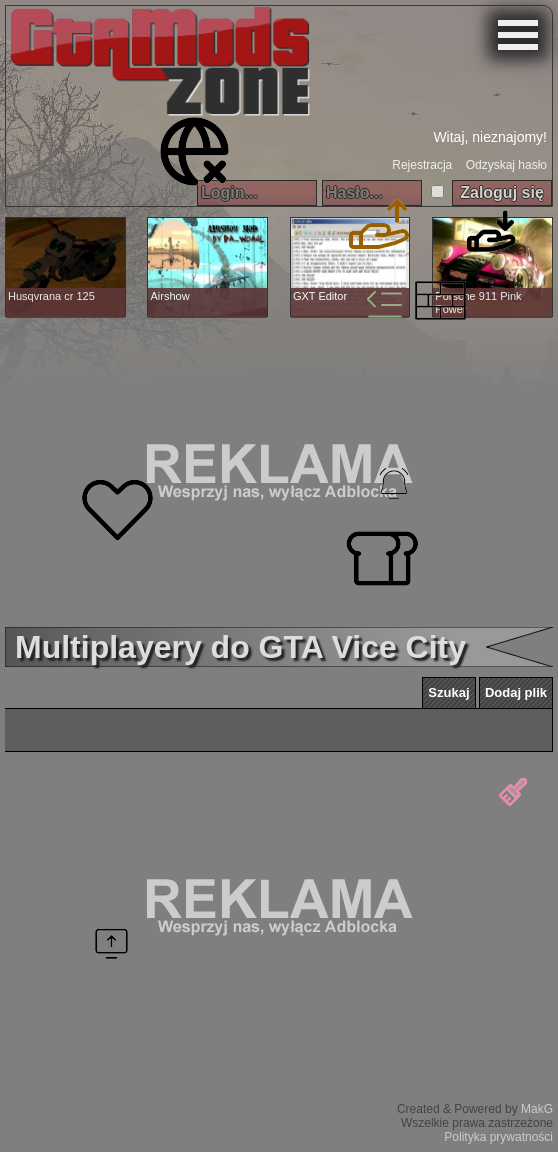 The image size is (558, 1152). I want to click on no internet connection, so click(194, 151).